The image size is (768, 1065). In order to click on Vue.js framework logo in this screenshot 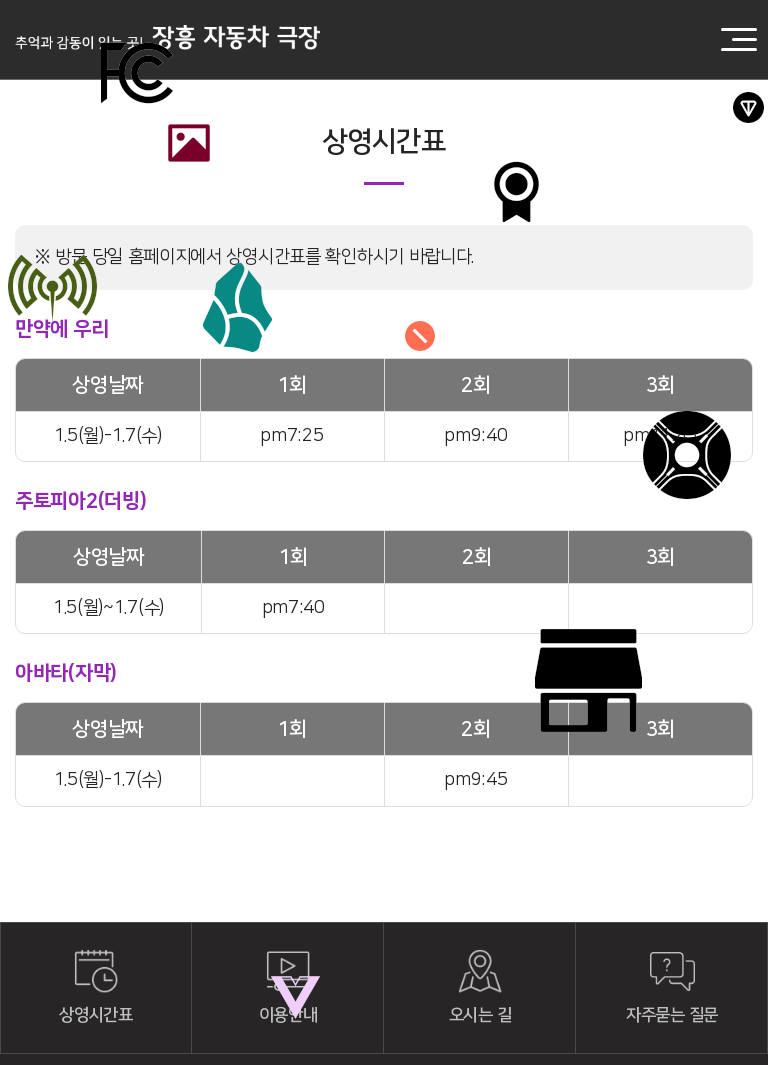, I will do `click(295, 997)`.